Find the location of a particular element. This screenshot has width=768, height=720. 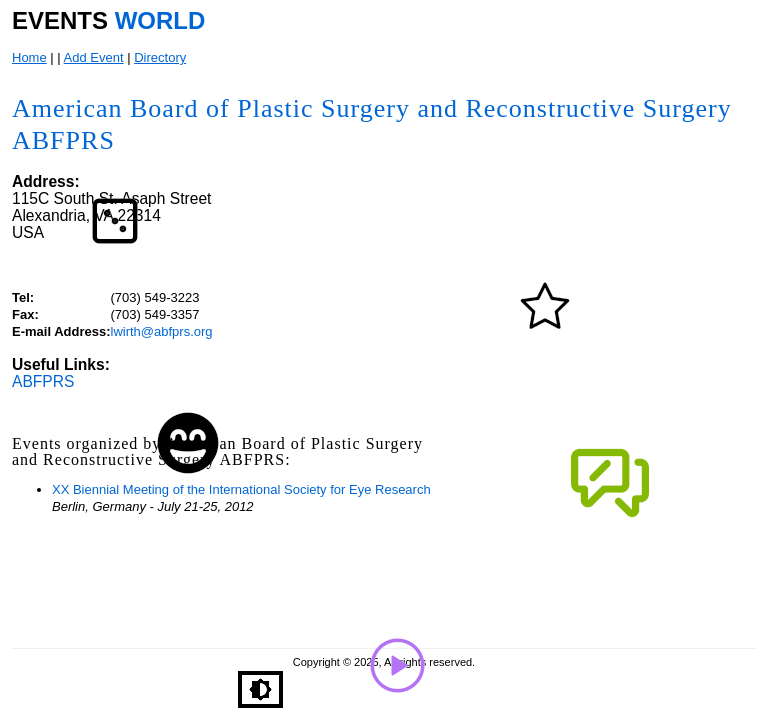

roll dice or generate random number is located at coordinates (115, 221).